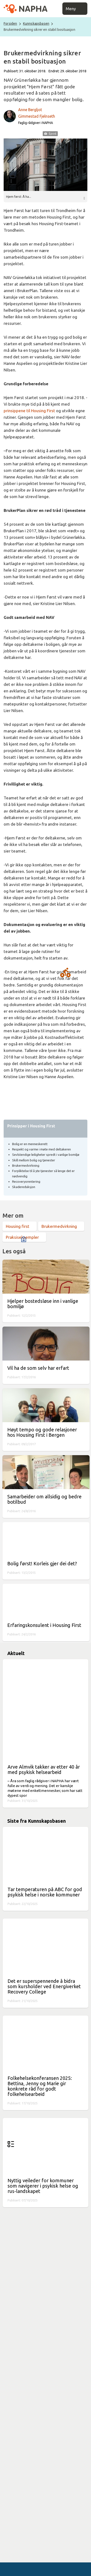 This screenshot has width=91, height=2576. Describe the element at coordinates (65, 973) in the screenshot. I see `view cycling or bike routes` at that location.